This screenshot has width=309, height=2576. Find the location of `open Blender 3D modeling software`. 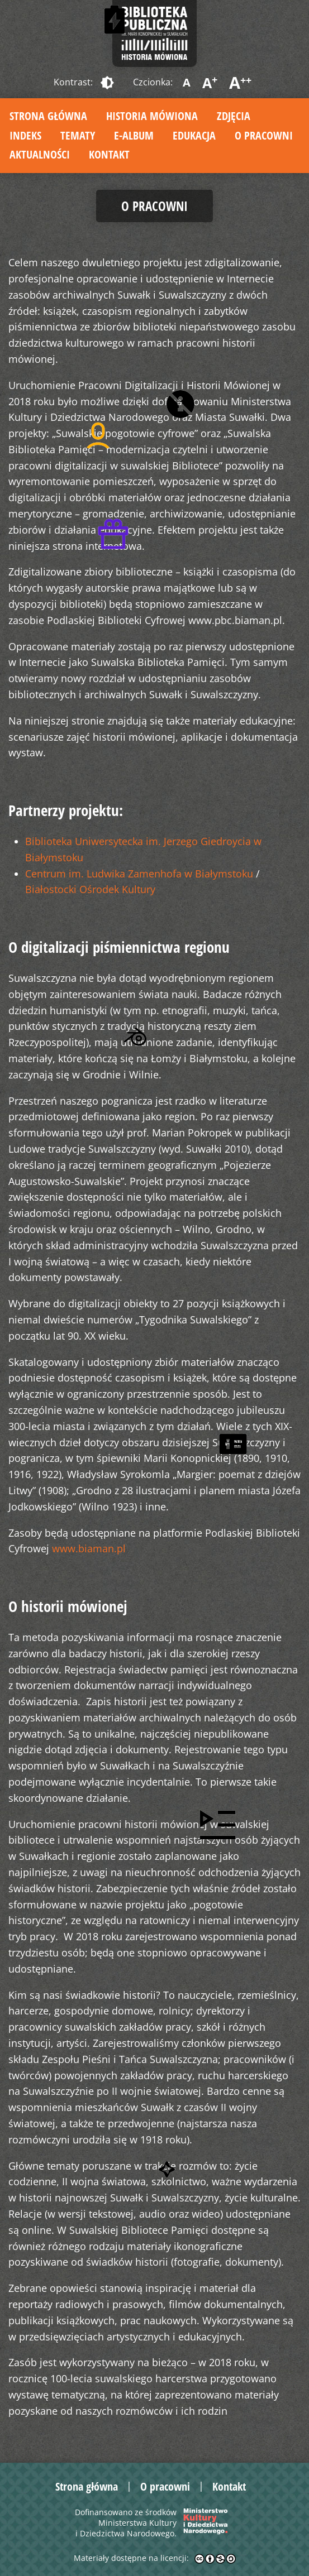

open Blender 3D modeling software is located at coordinates (135, 1037).